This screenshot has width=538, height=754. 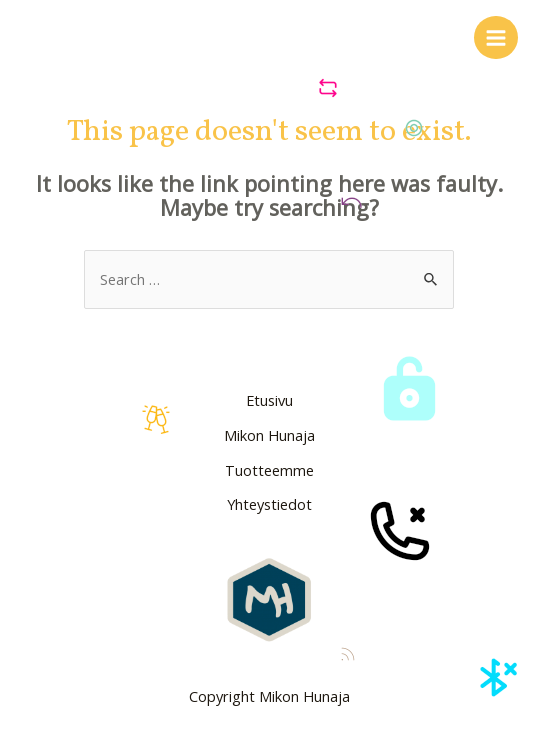 What do you see at coordinates (496, 677) in the screenshot?
I see `bluetooth connection disabled or unavailable` at bounding box center [496, 677].